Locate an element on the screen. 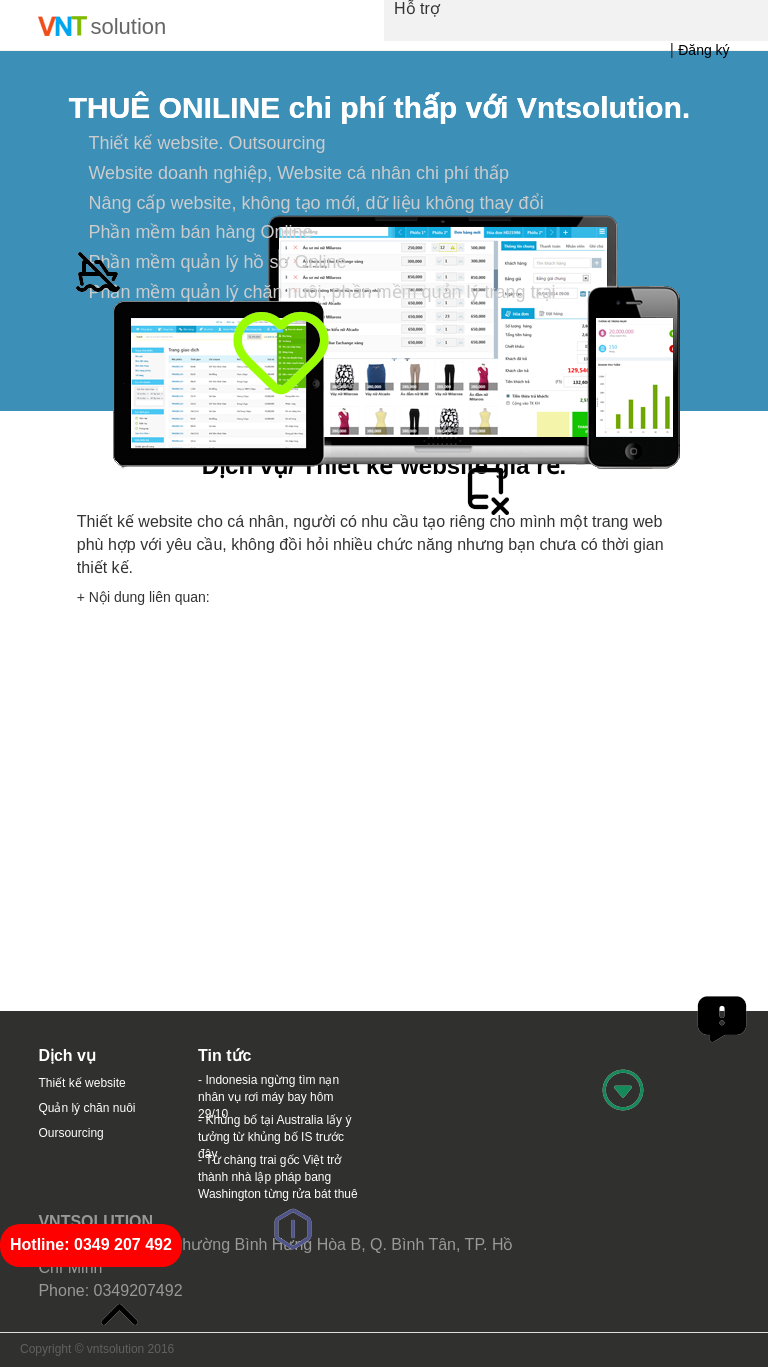  report a message or conversation is located at coordinates (722, 1018).